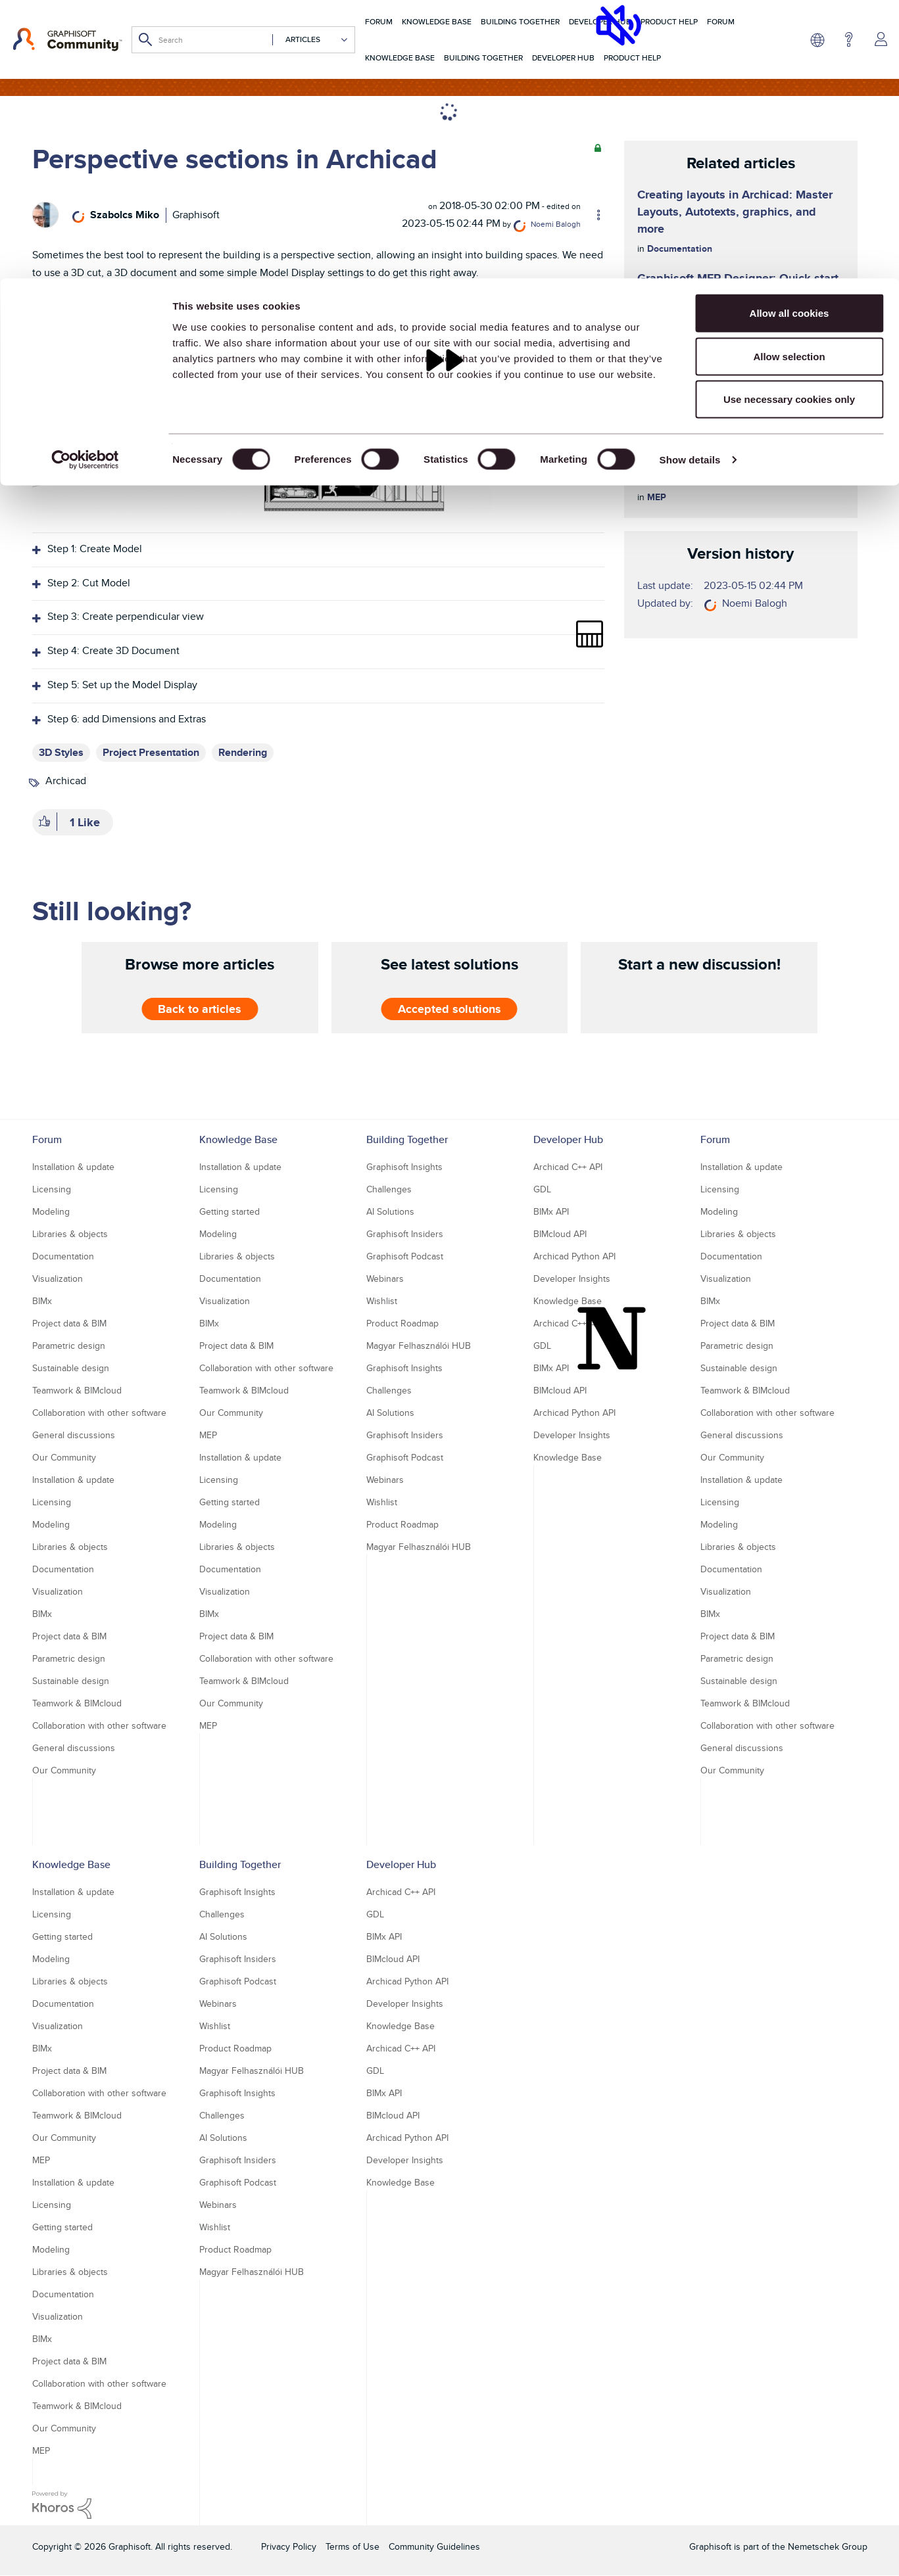 This screenshot has height=2576, width=899. What do you see at coordinates (444, 360) in the screenshot?
I see `skip forward in media playback` at bounding box center [444, 360].